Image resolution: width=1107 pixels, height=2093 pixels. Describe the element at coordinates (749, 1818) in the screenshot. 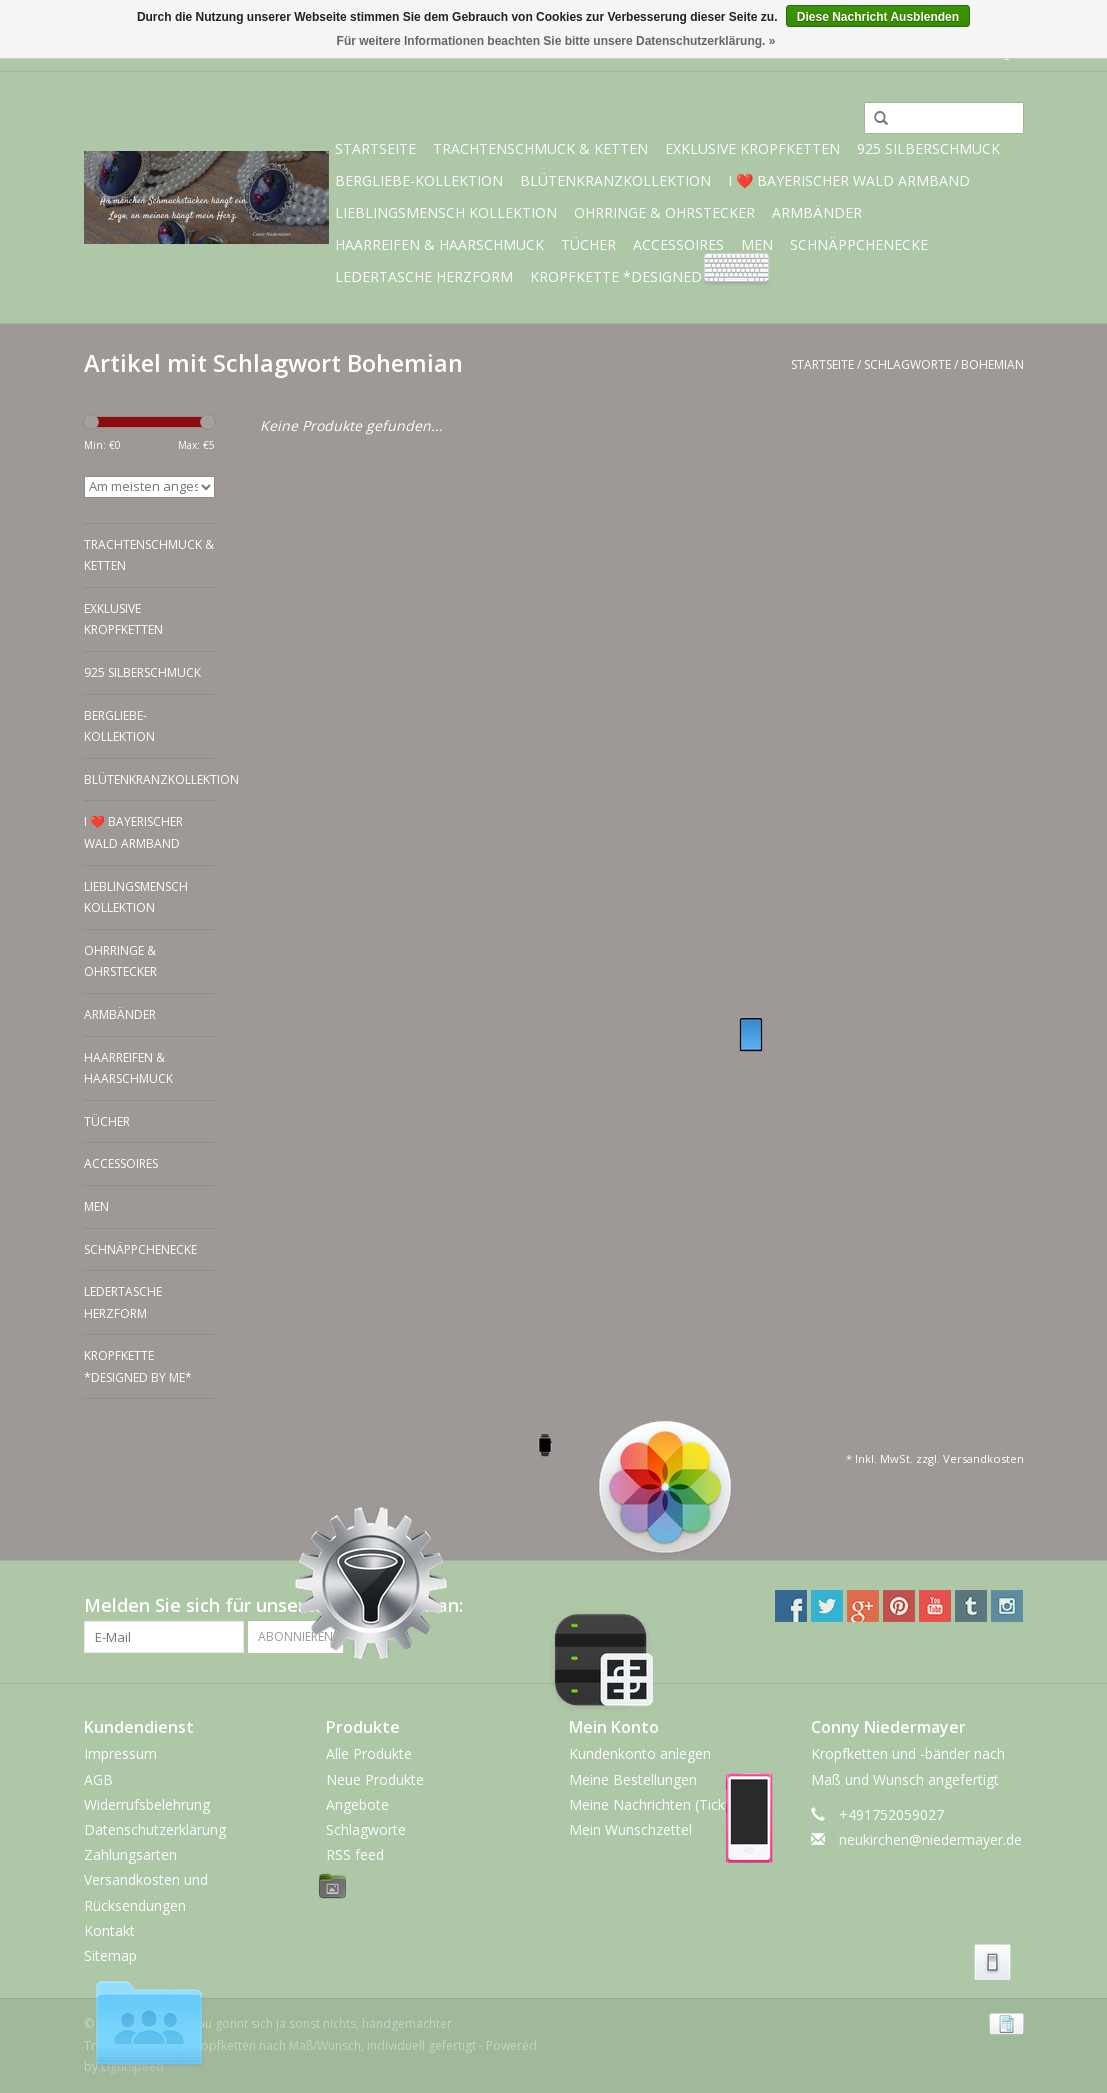

I see `iPod nano device in pink` at that location.